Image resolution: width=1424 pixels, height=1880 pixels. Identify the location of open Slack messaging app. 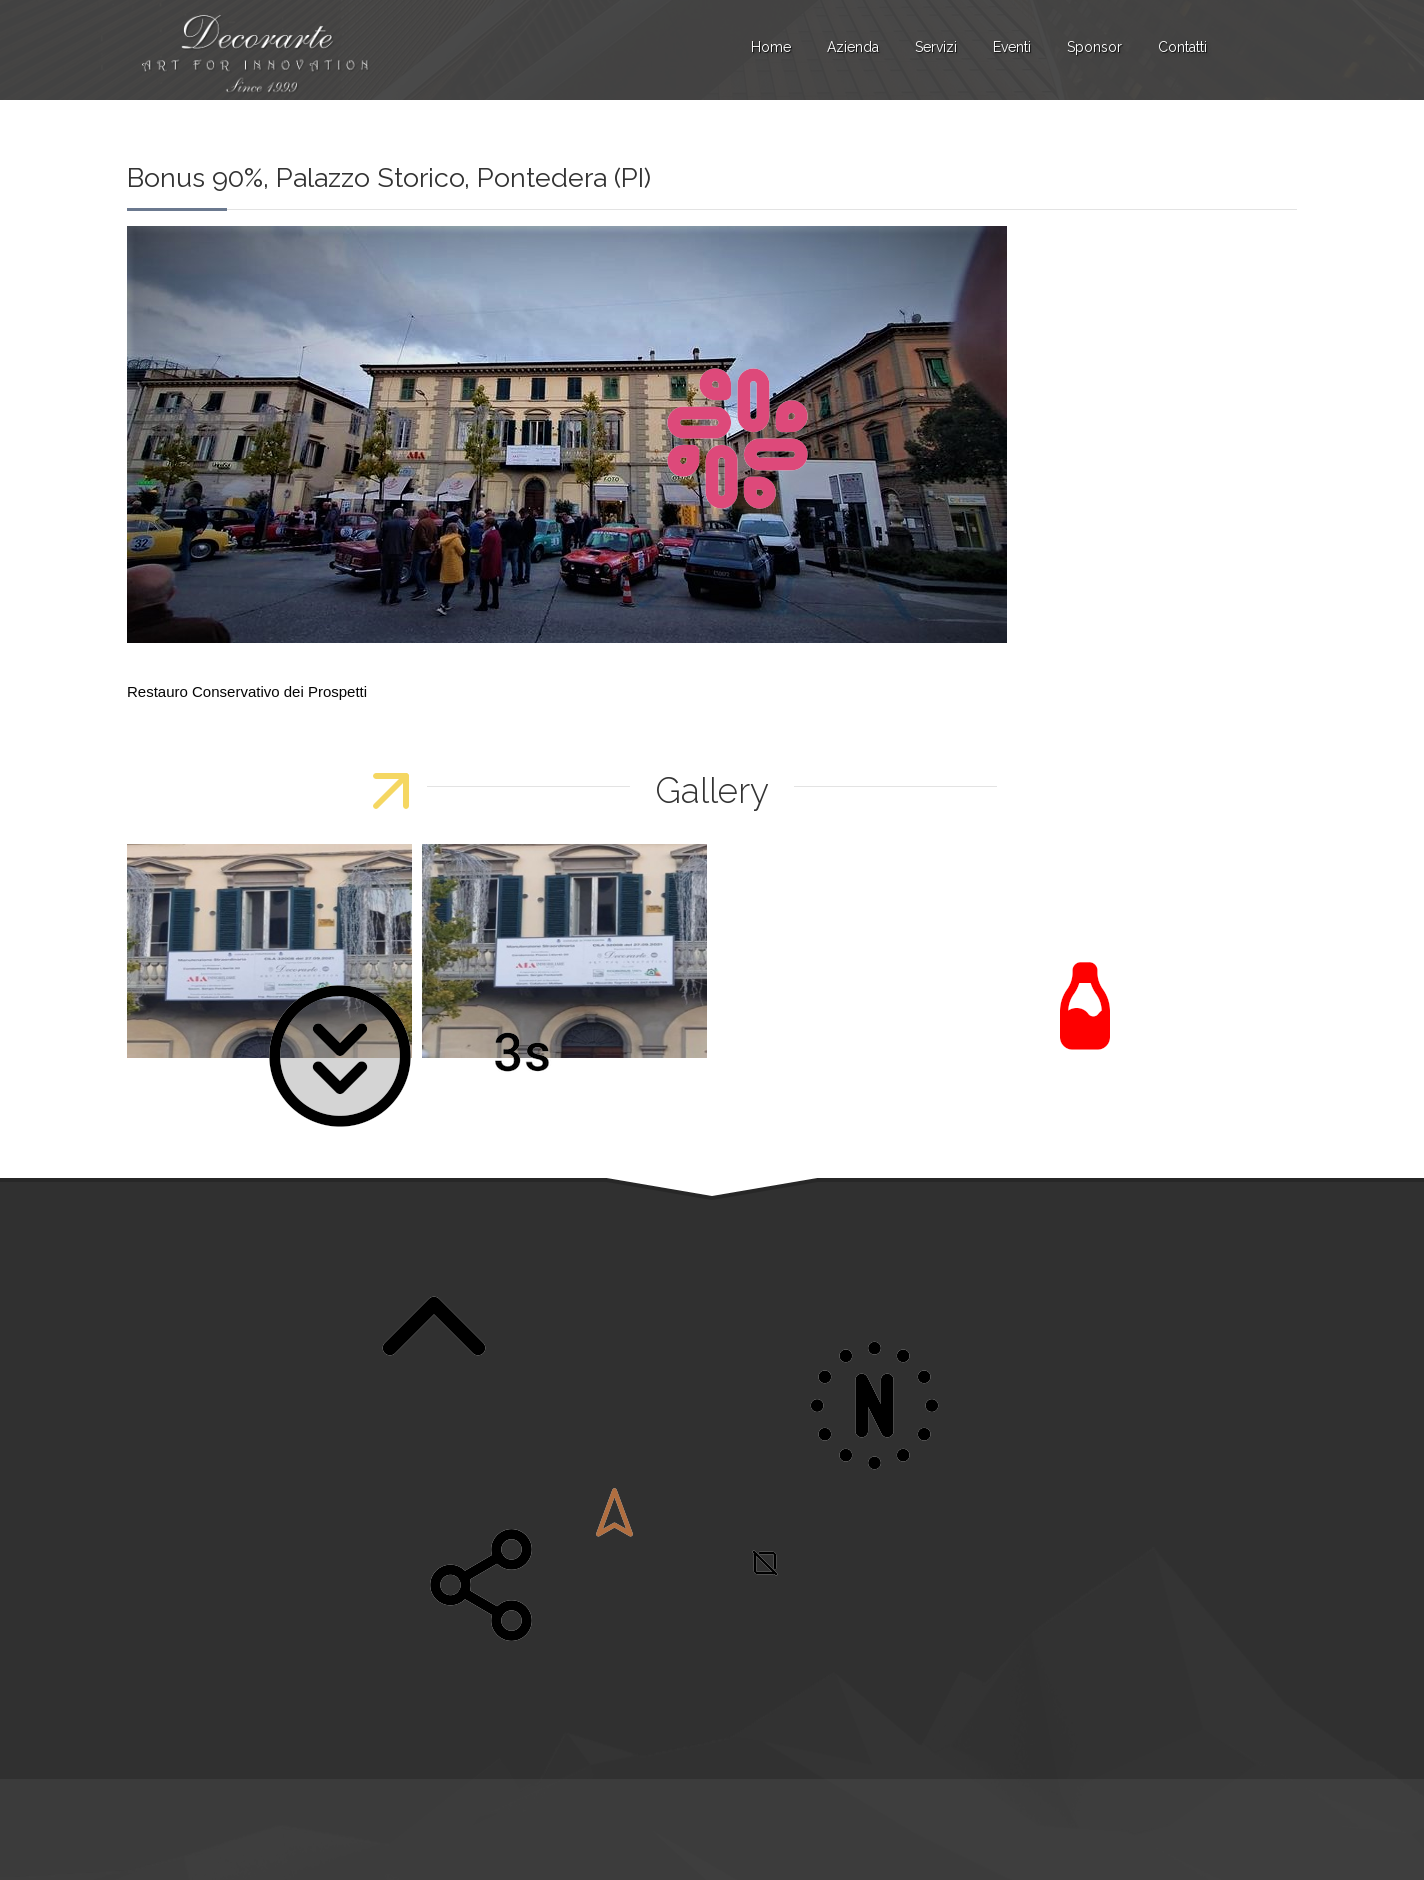
(737, 438).